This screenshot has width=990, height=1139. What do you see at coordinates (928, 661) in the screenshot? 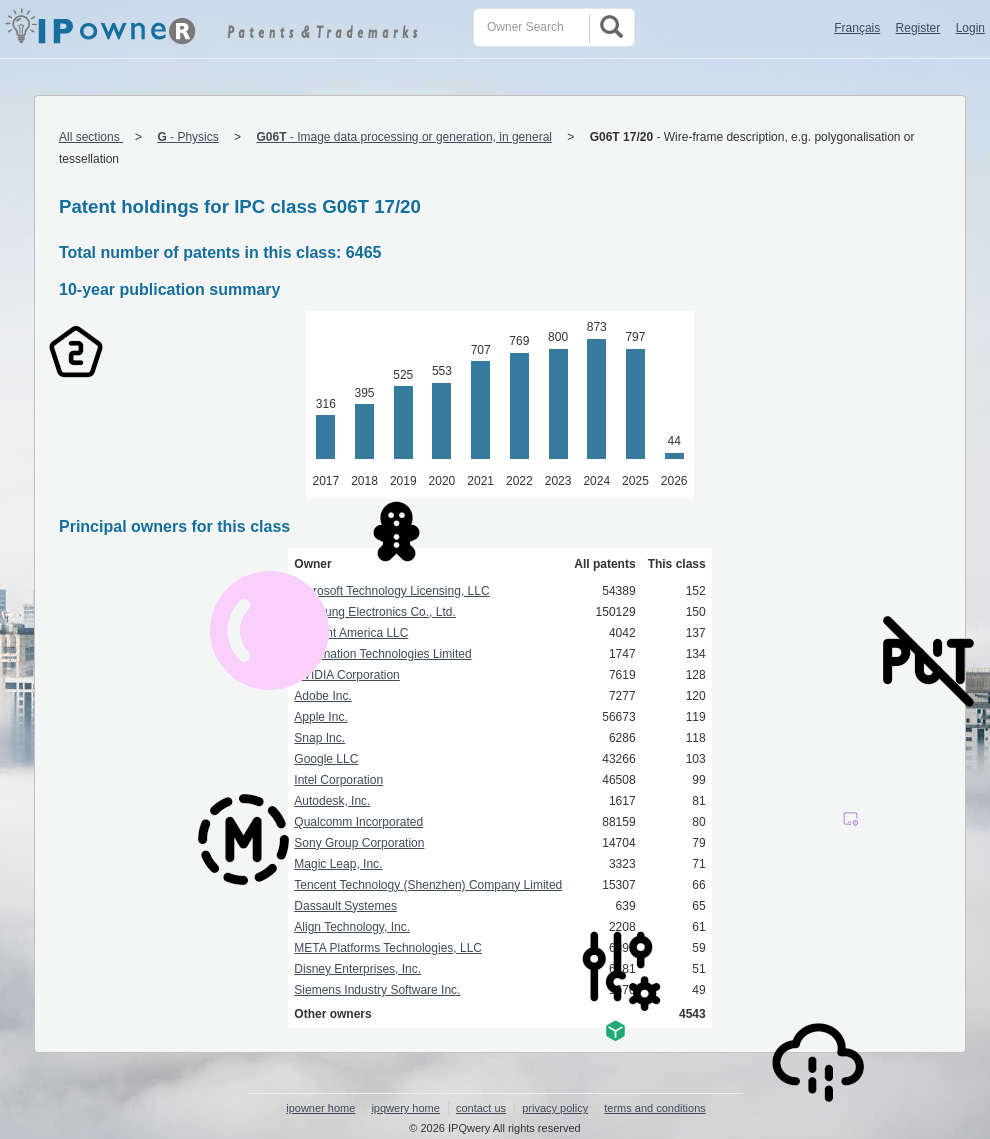
I see `indicates HTTP PUT request is disabled` at bounding box center [928, 661].